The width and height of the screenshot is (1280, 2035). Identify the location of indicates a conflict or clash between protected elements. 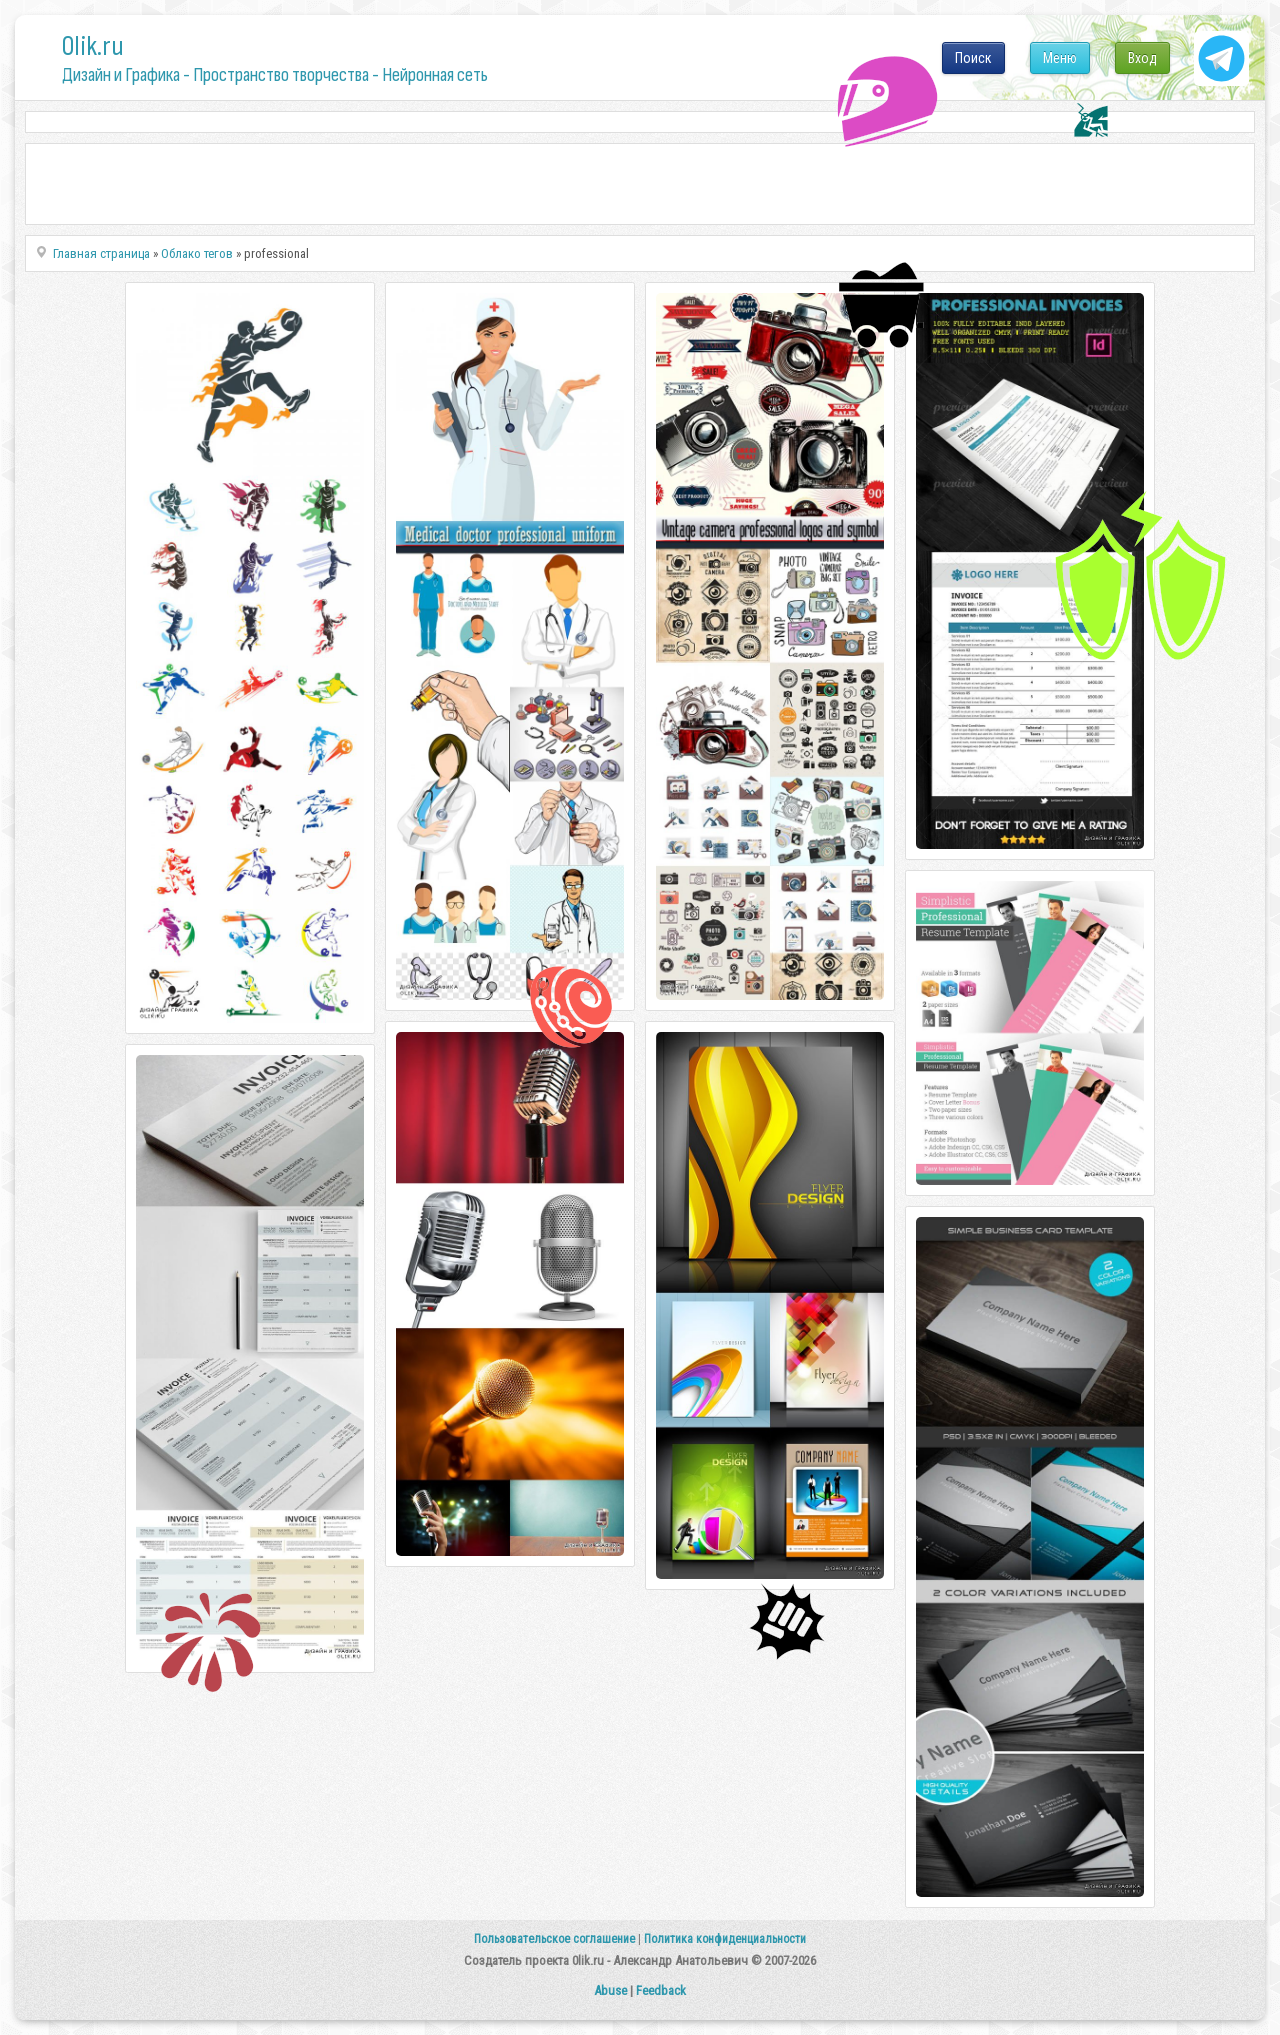
(1140, 575).